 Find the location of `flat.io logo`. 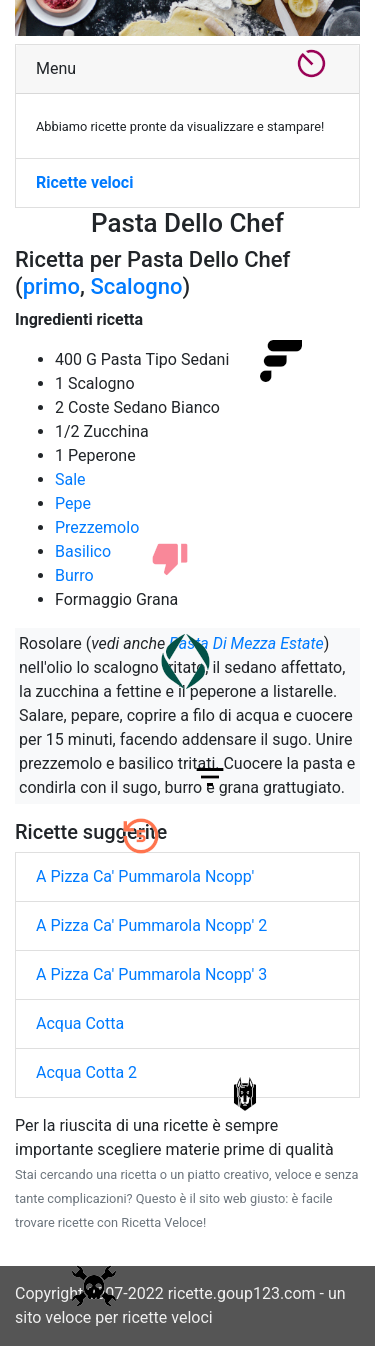

flat.io logo is located at coordinates (281, 361).